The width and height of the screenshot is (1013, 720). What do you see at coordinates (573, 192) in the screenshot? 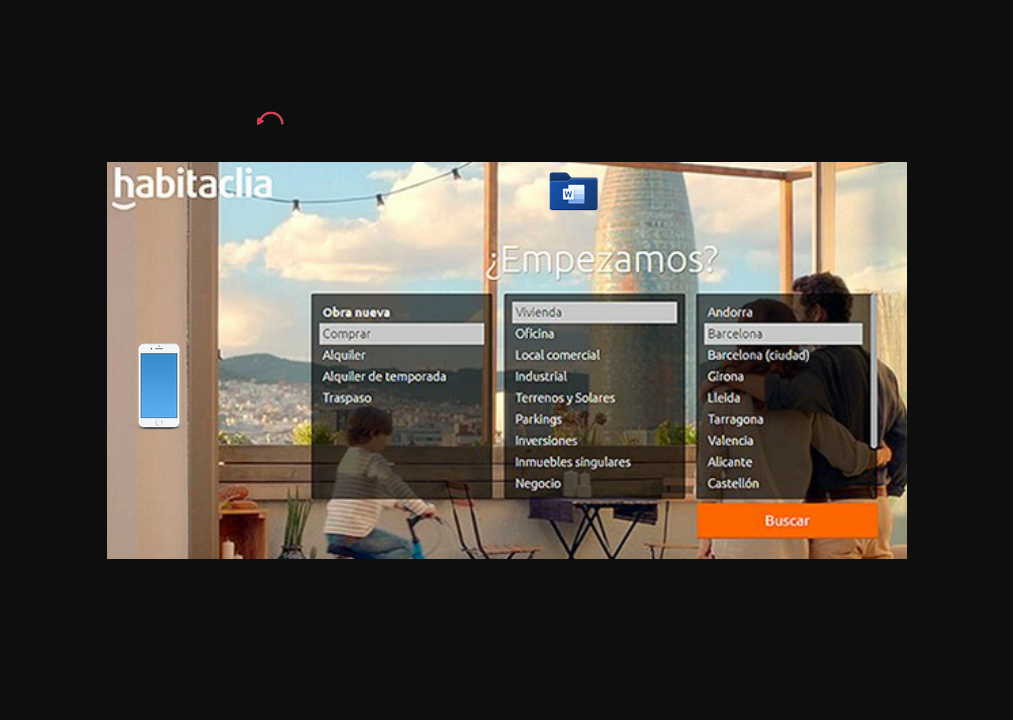
I see `open folder containing Microsoft Word documents` at bounding box center [573, 192].